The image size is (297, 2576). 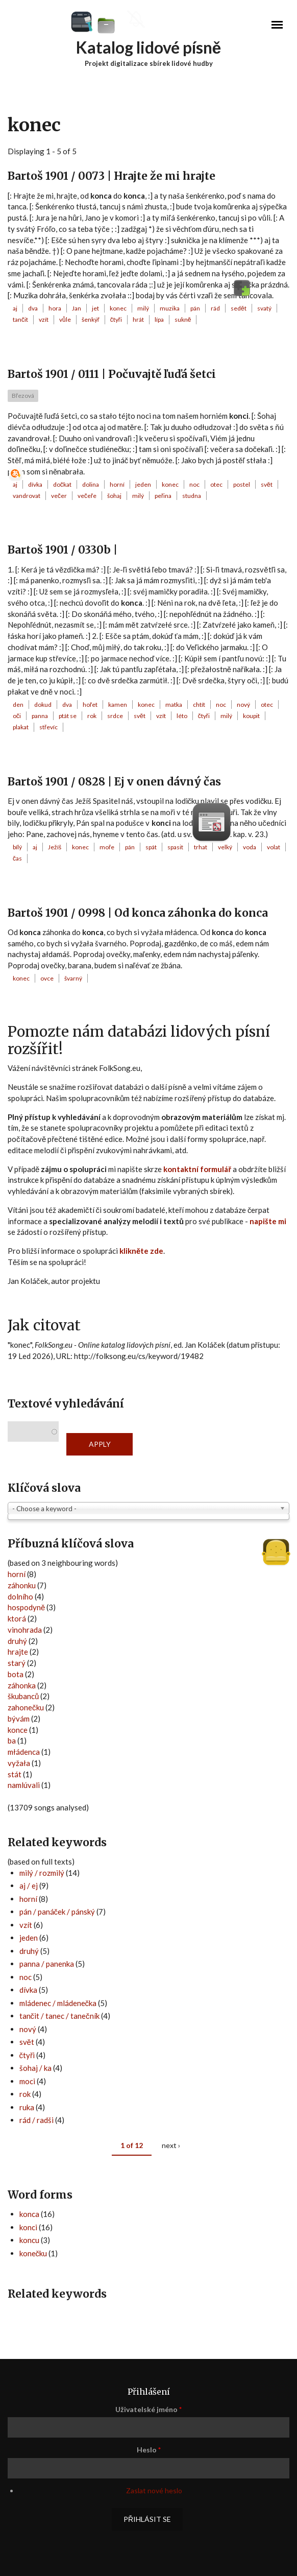 I want to click on open Girens media player app, so click(x=276, y=1552).